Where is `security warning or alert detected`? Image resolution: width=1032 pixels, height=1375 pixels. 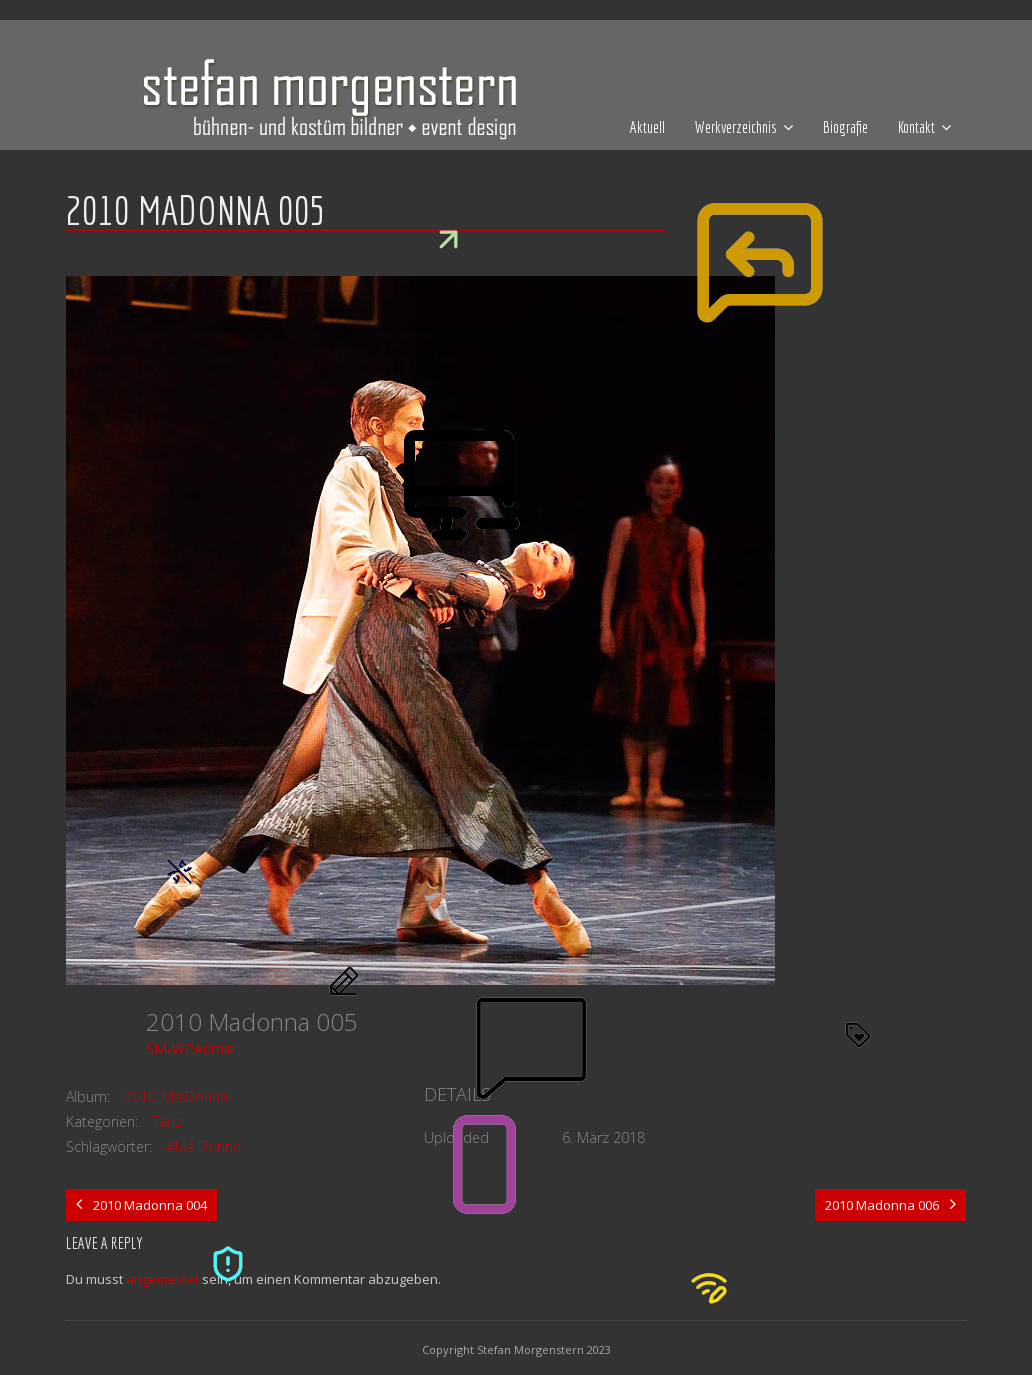
security warning or alert detected is located at coordinates (228, 1264).